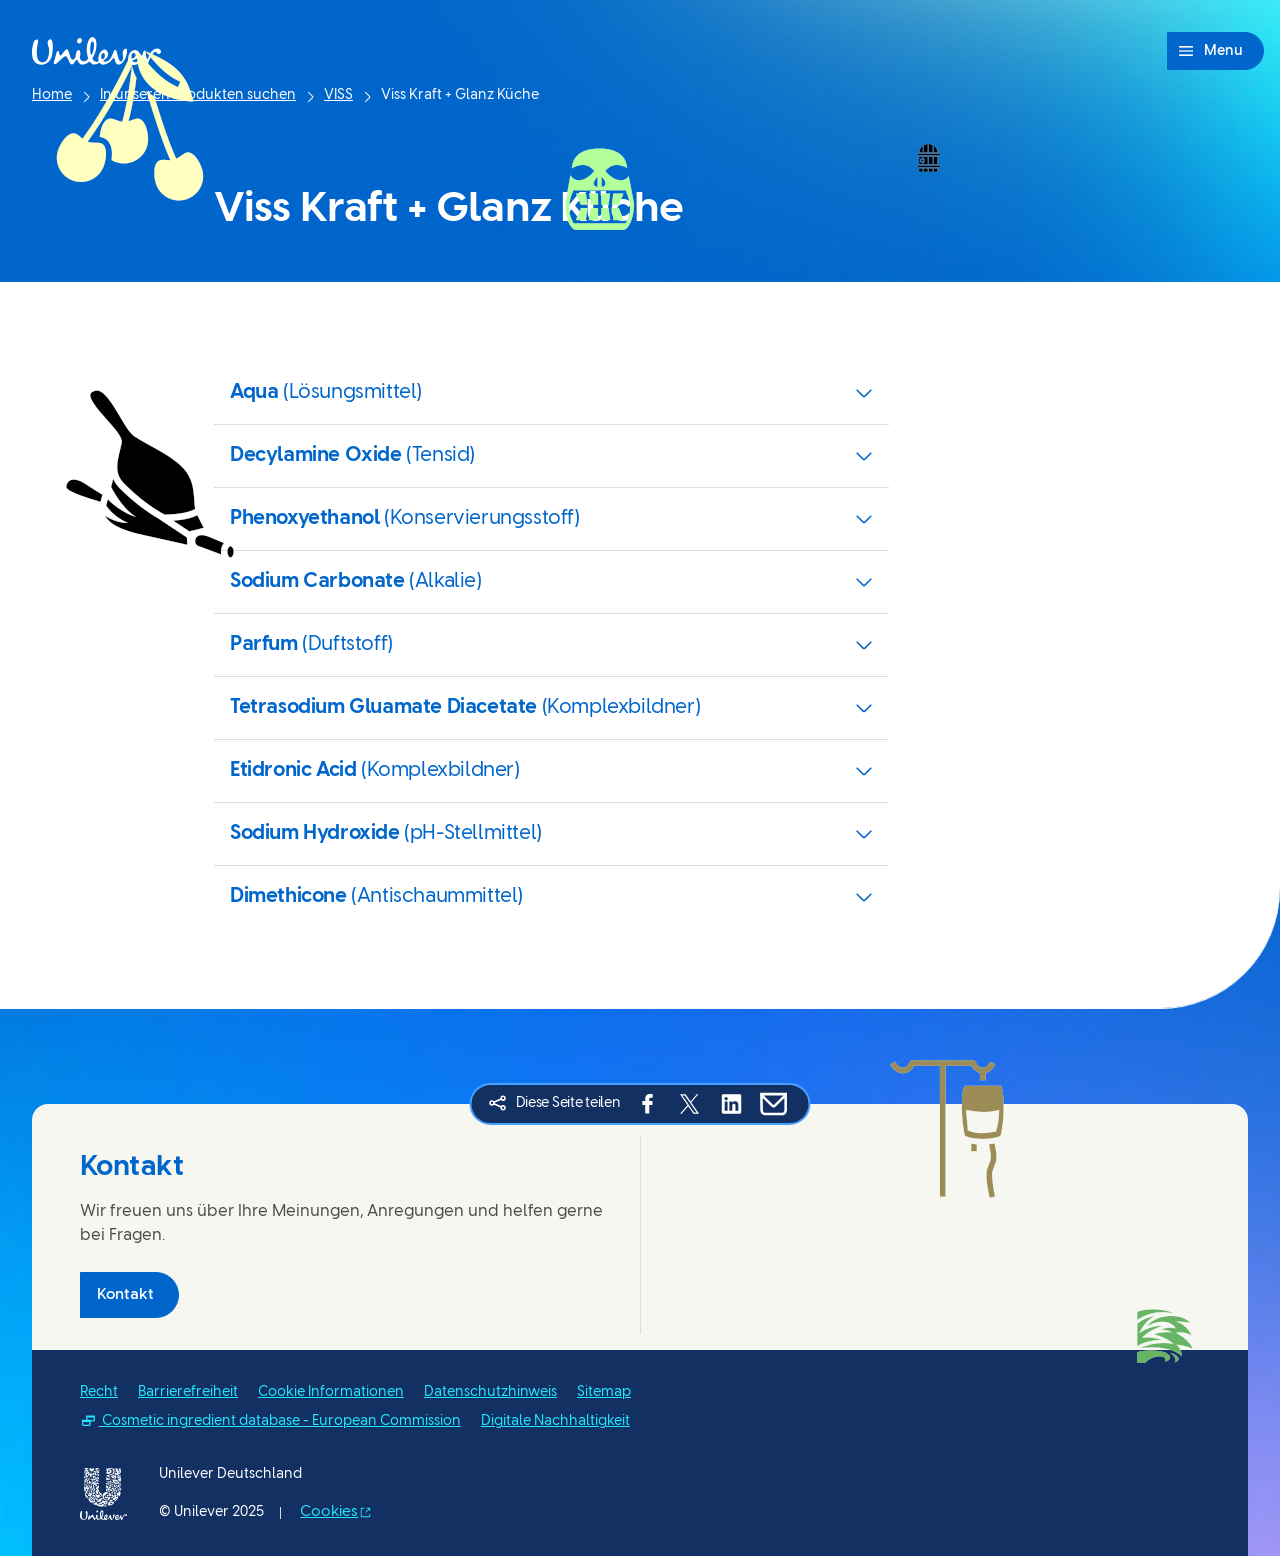  Describe the element at coordinates (1165, 1335) in the screenshot. I see `activate fire-based attack or ability` at that location.